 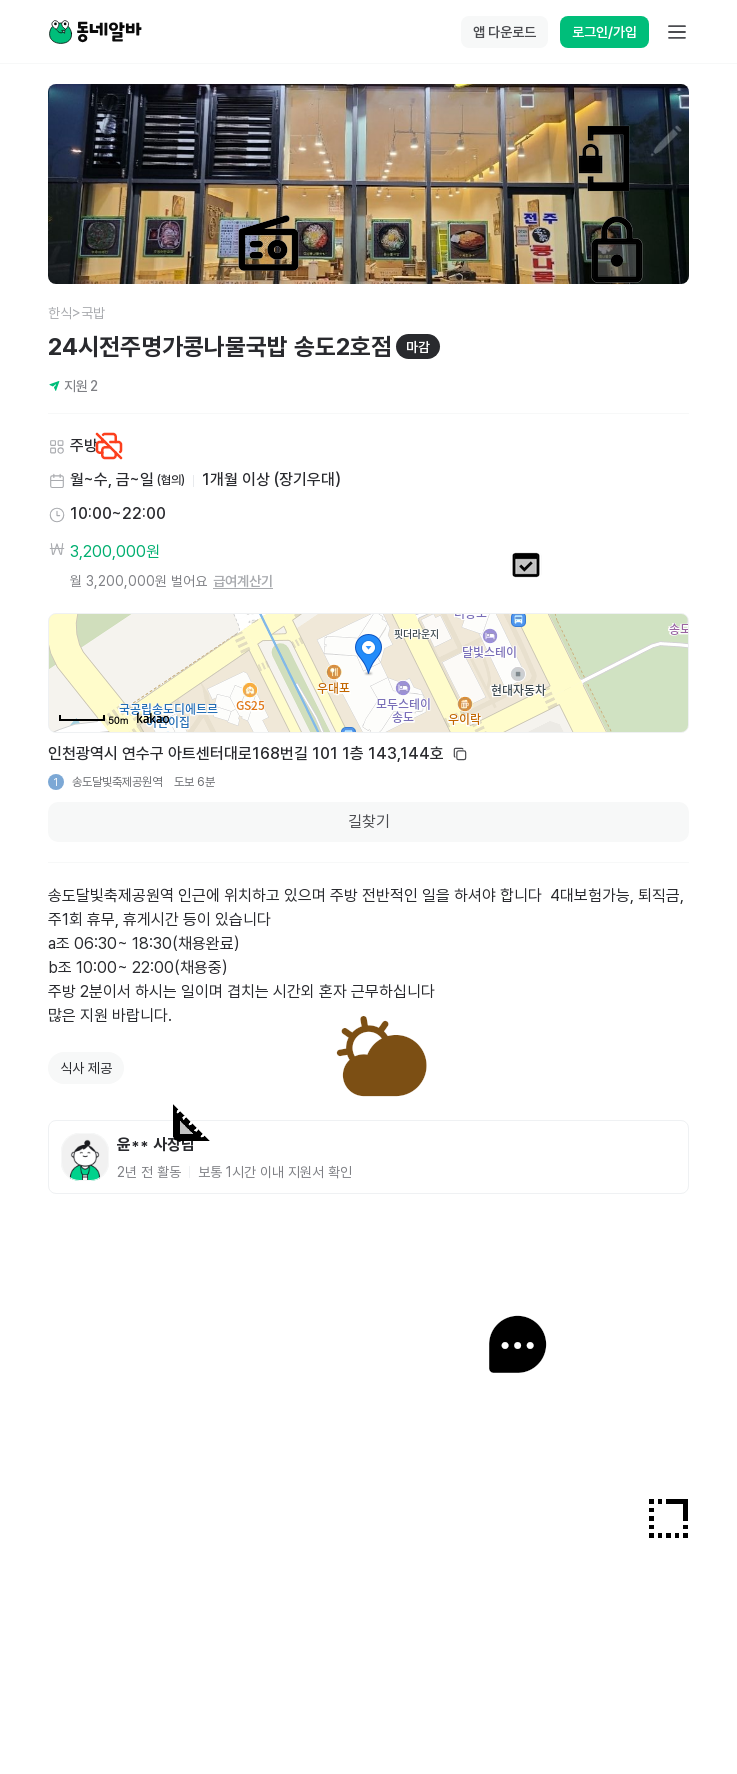 I want to click on device is locked or secured, so click(x=602, y=158).